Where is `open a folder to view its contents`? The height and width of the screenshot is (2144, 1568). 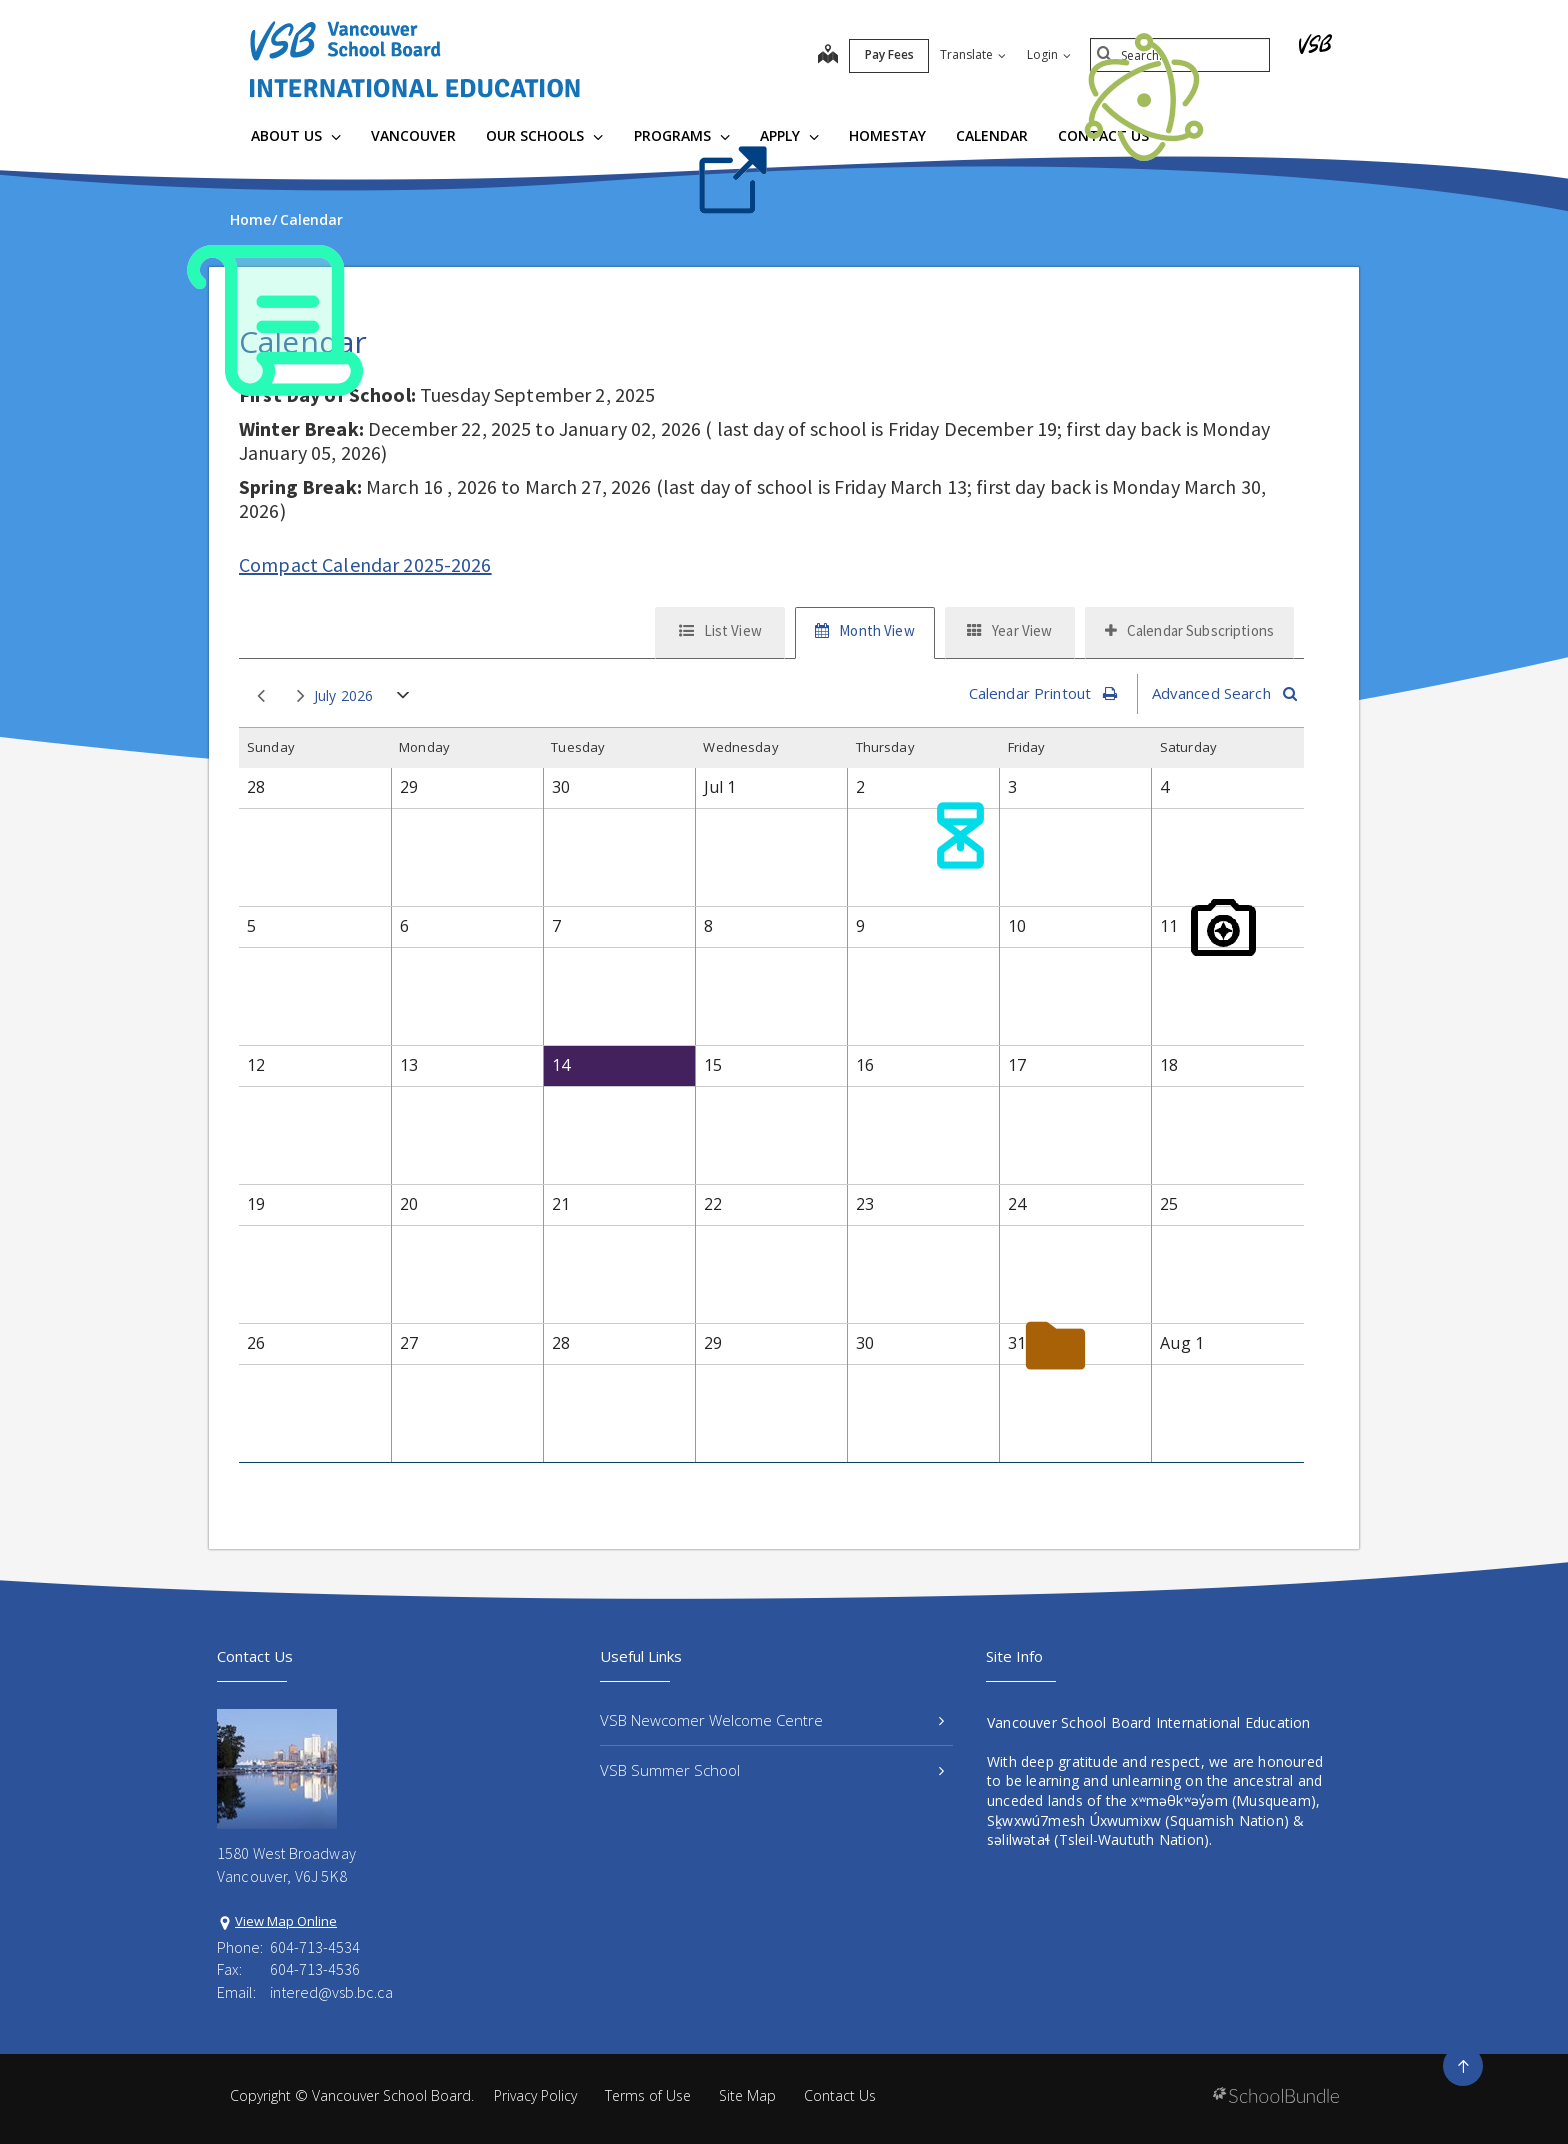 open a folder to view its contents is located at coordinates (1055, 1344).